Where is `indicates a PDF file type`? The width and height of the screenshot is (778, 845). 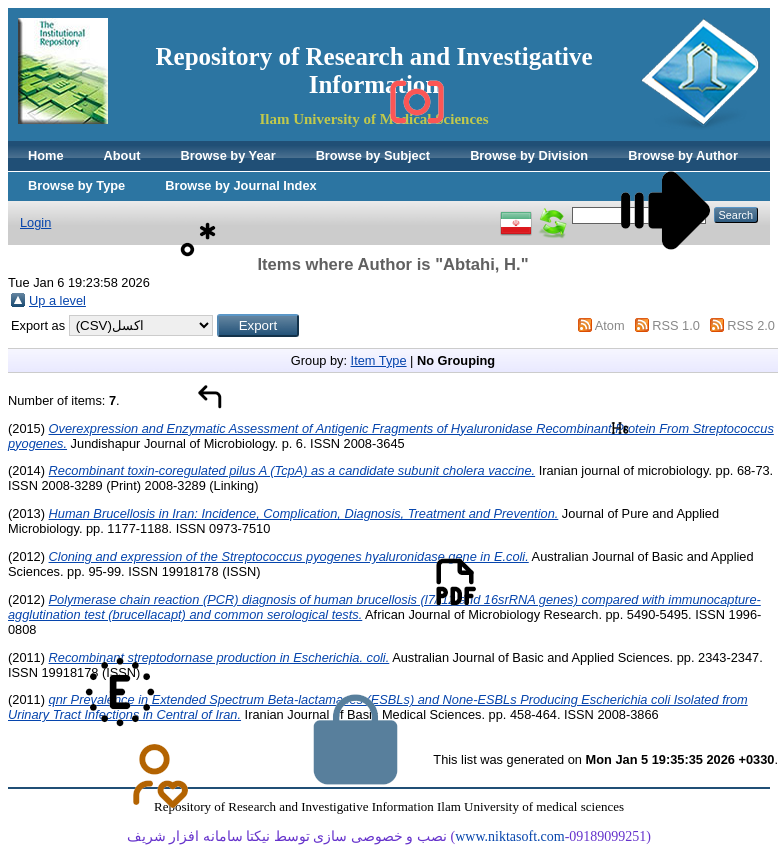 indicates a PDF file type is located at coordinates (455, 582).